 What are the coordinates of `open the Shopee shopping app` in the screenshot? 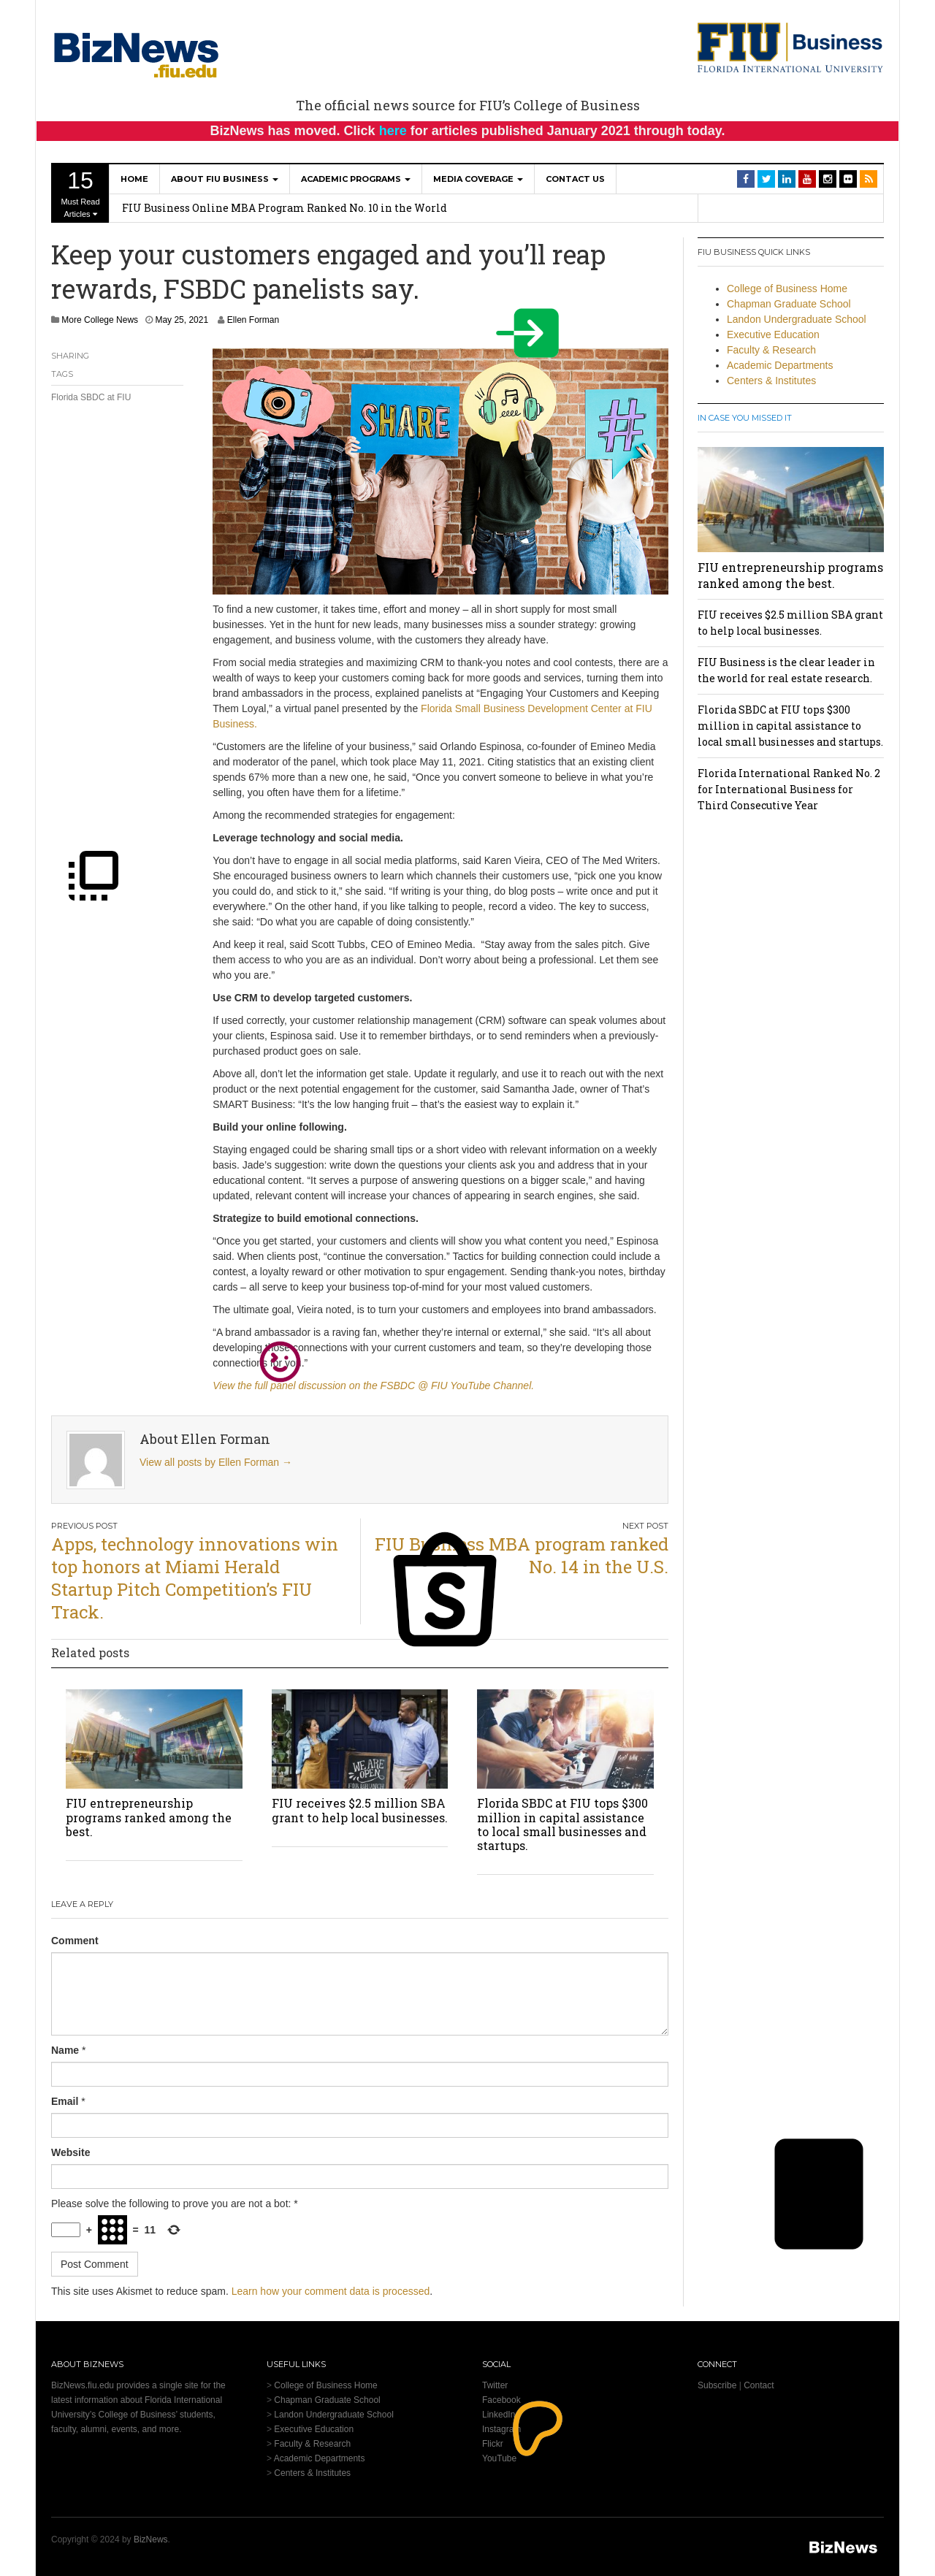 It's located at (445, 1589).